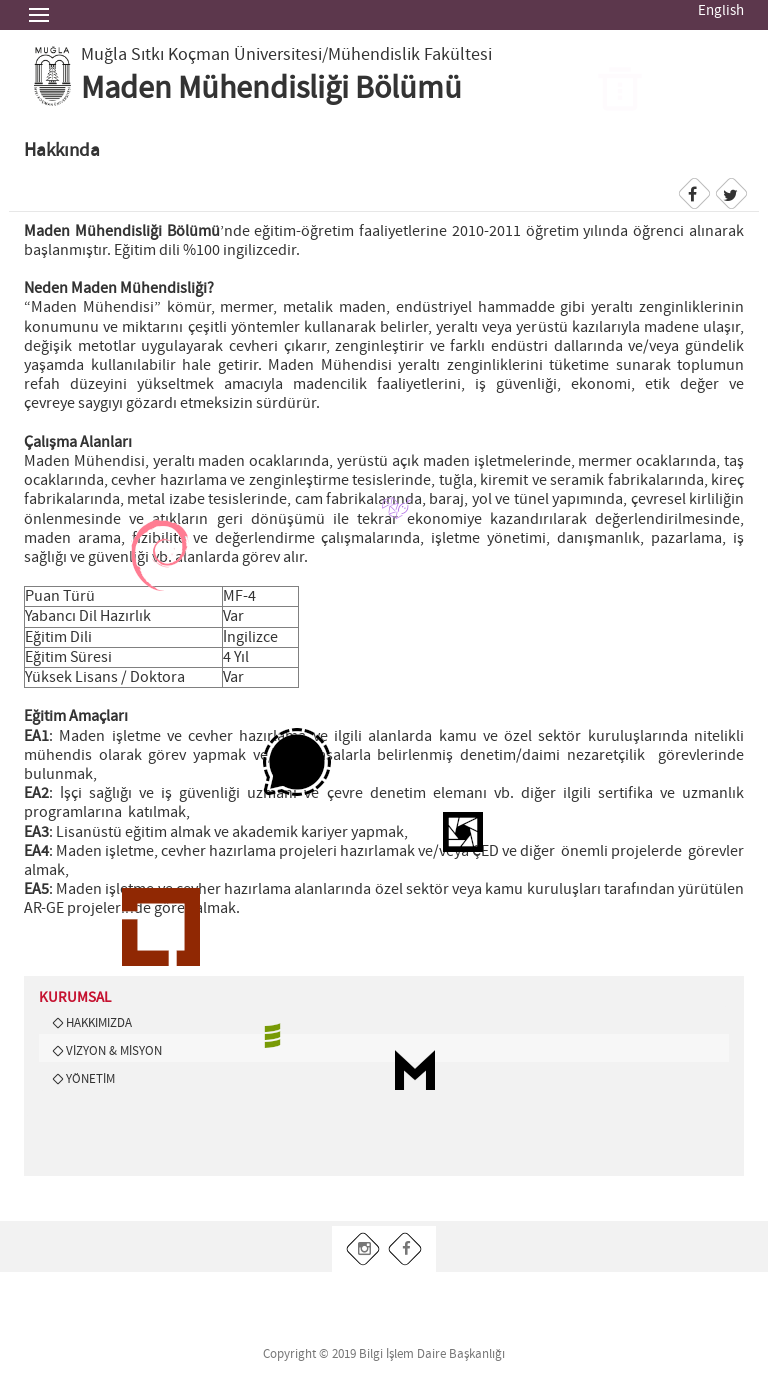 This screenshot has width=768, height=1386. Describe the element at coordinates (463, 832) in the screenshot. I see `open google lens for visual search` at that location.